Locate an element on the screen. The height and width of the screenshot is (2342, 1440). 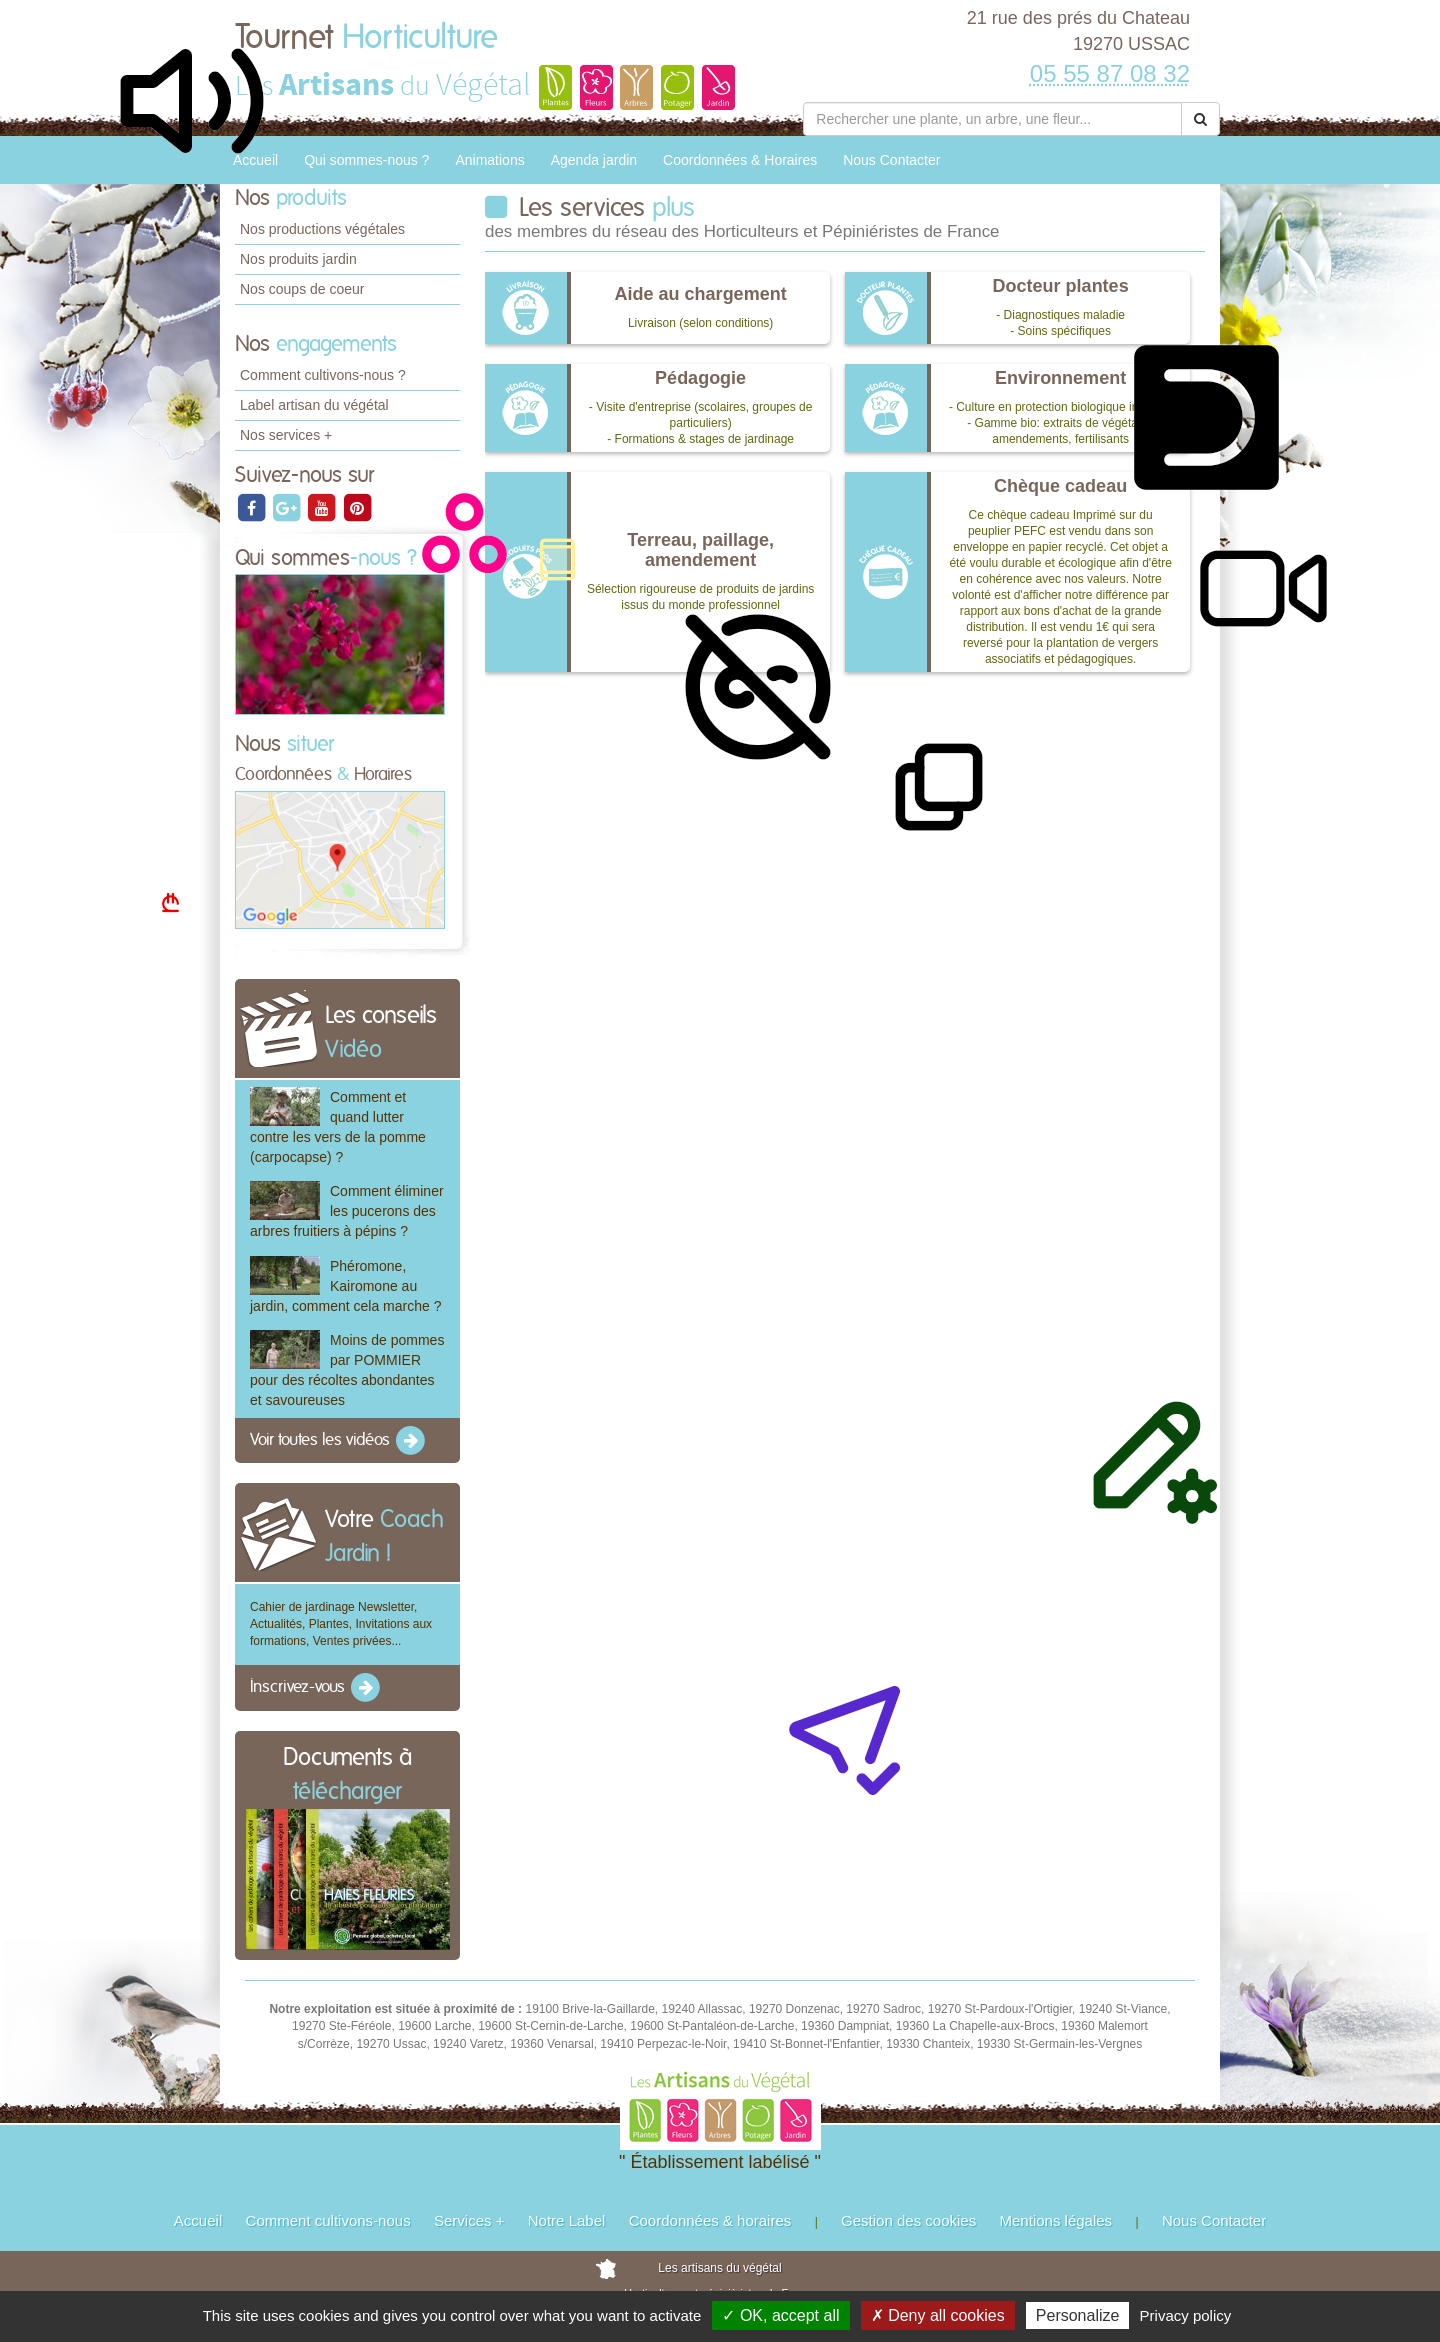
adjust audio volume is located at coordinates (192, 101).